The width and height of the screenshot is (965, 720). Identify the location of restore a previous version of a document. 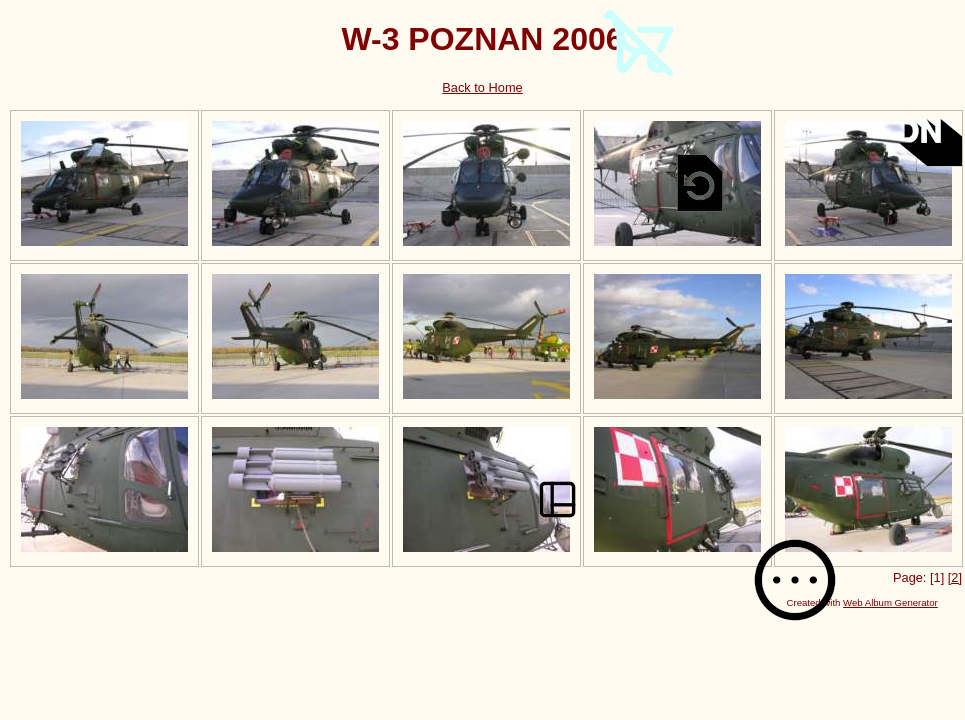
(700, 183).